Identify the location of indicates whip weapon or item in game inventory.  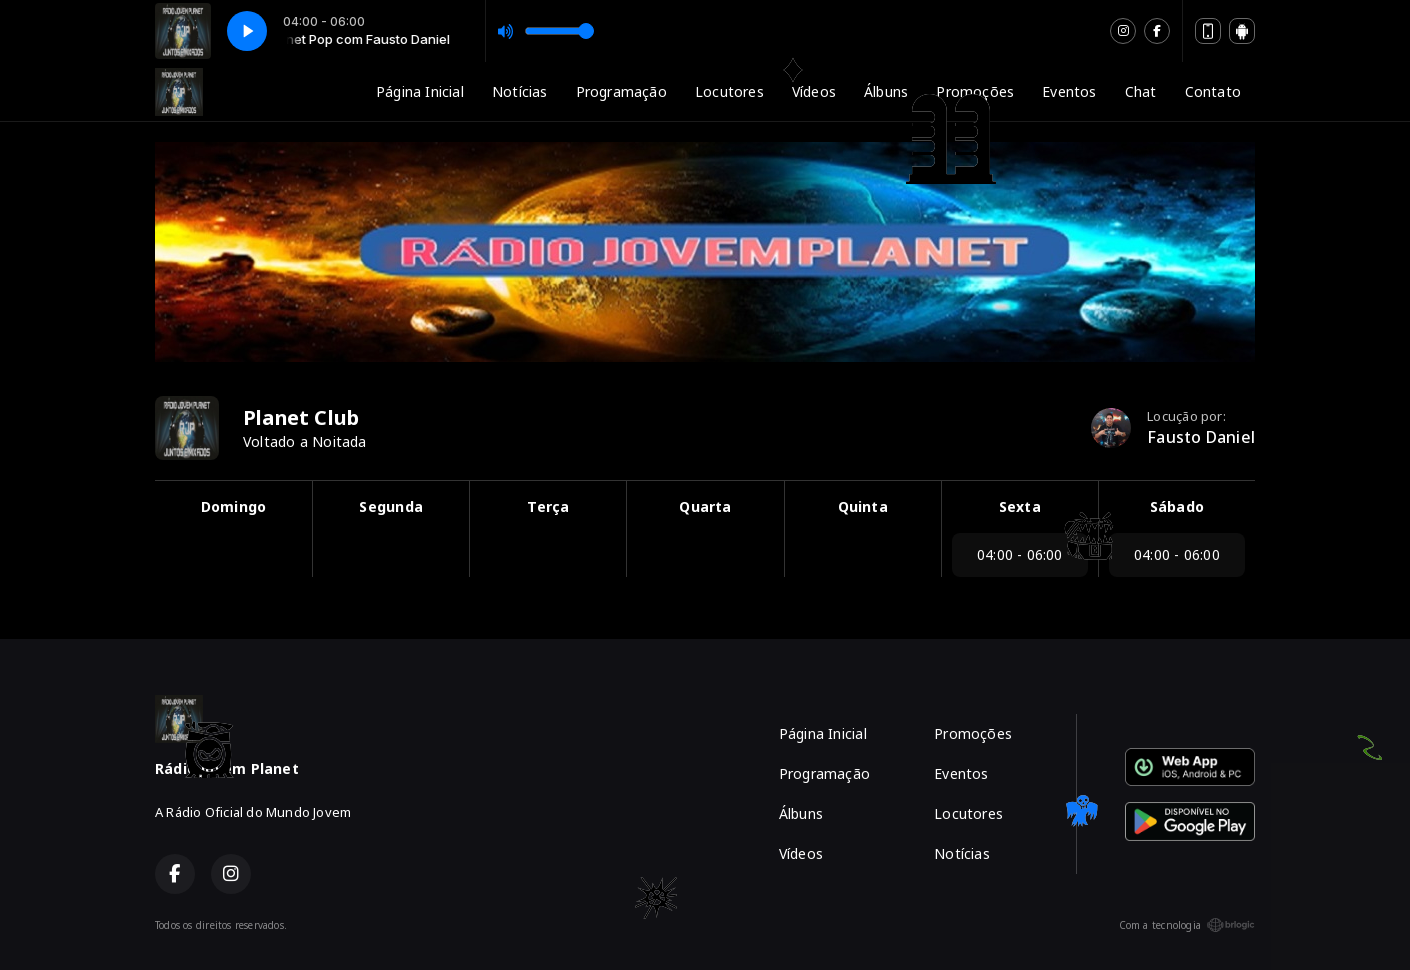
(1370, 748).